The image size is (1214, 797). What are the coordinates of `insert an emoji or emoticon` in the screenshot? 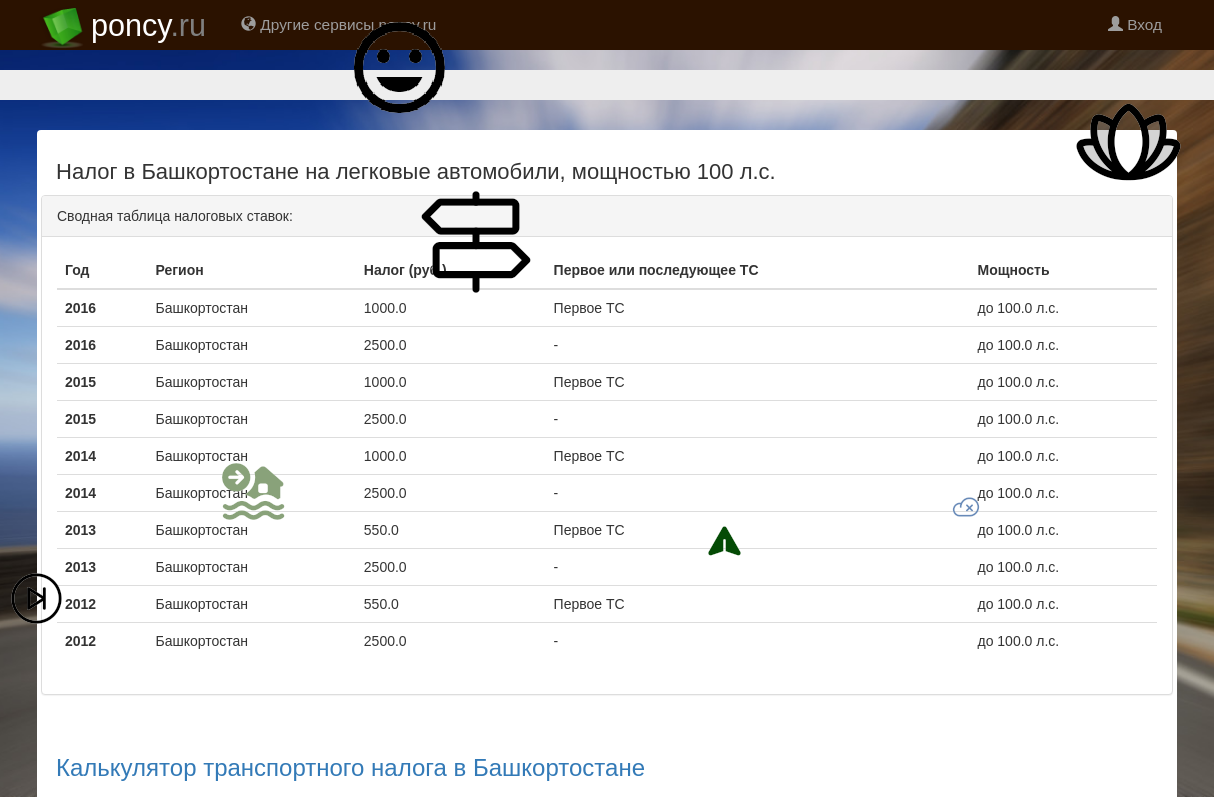 It's located at (399, 67).